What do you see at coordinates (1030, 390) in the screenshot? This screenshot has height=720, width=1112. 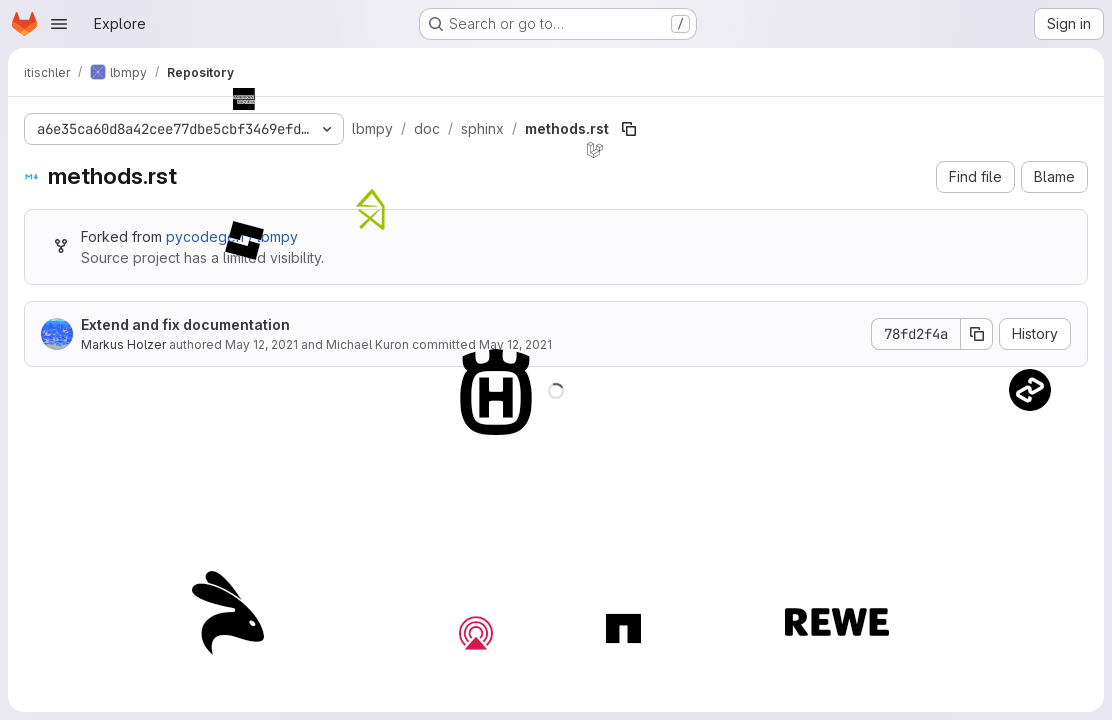 I see `pay with afterpay at checkout` at bounding box center [1030, 390].